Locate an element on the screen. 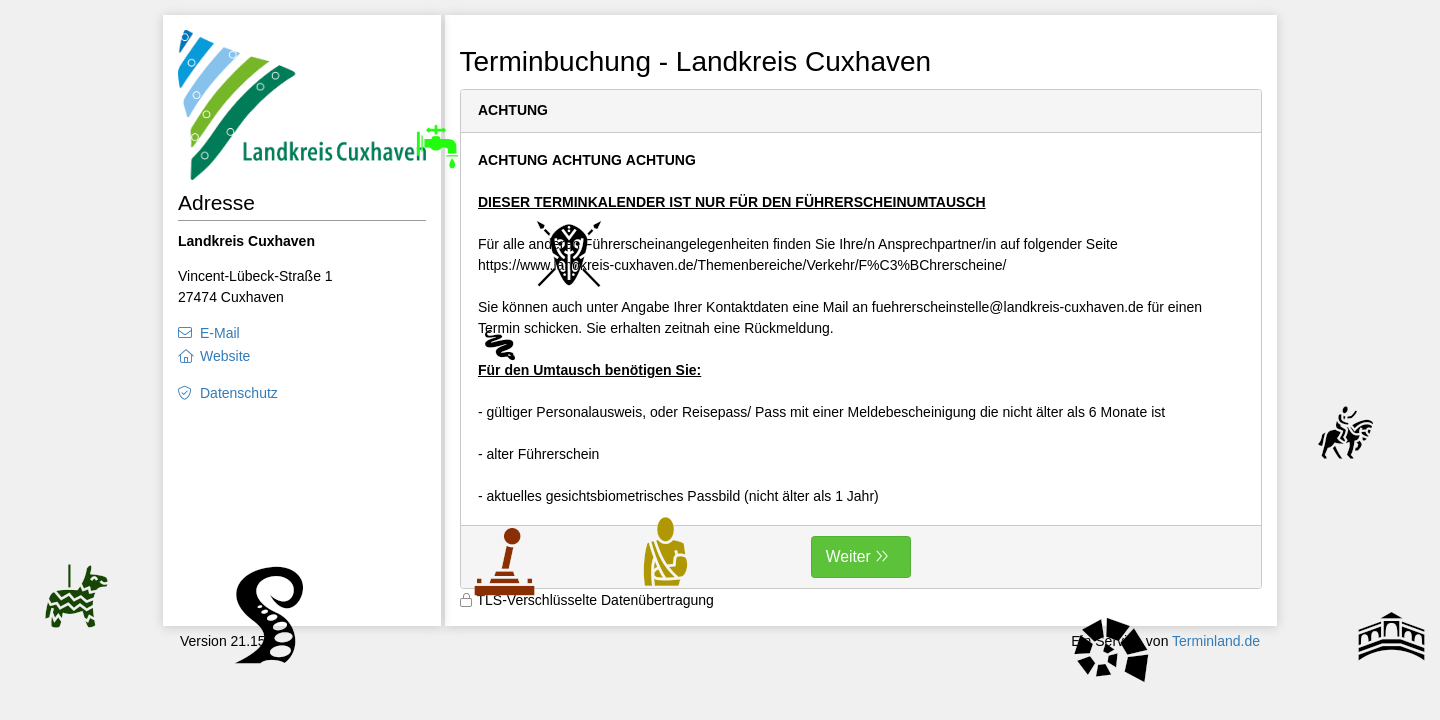 The image size is (1440, 720). select cavalry unit type is located at coordinates (1345, 432).